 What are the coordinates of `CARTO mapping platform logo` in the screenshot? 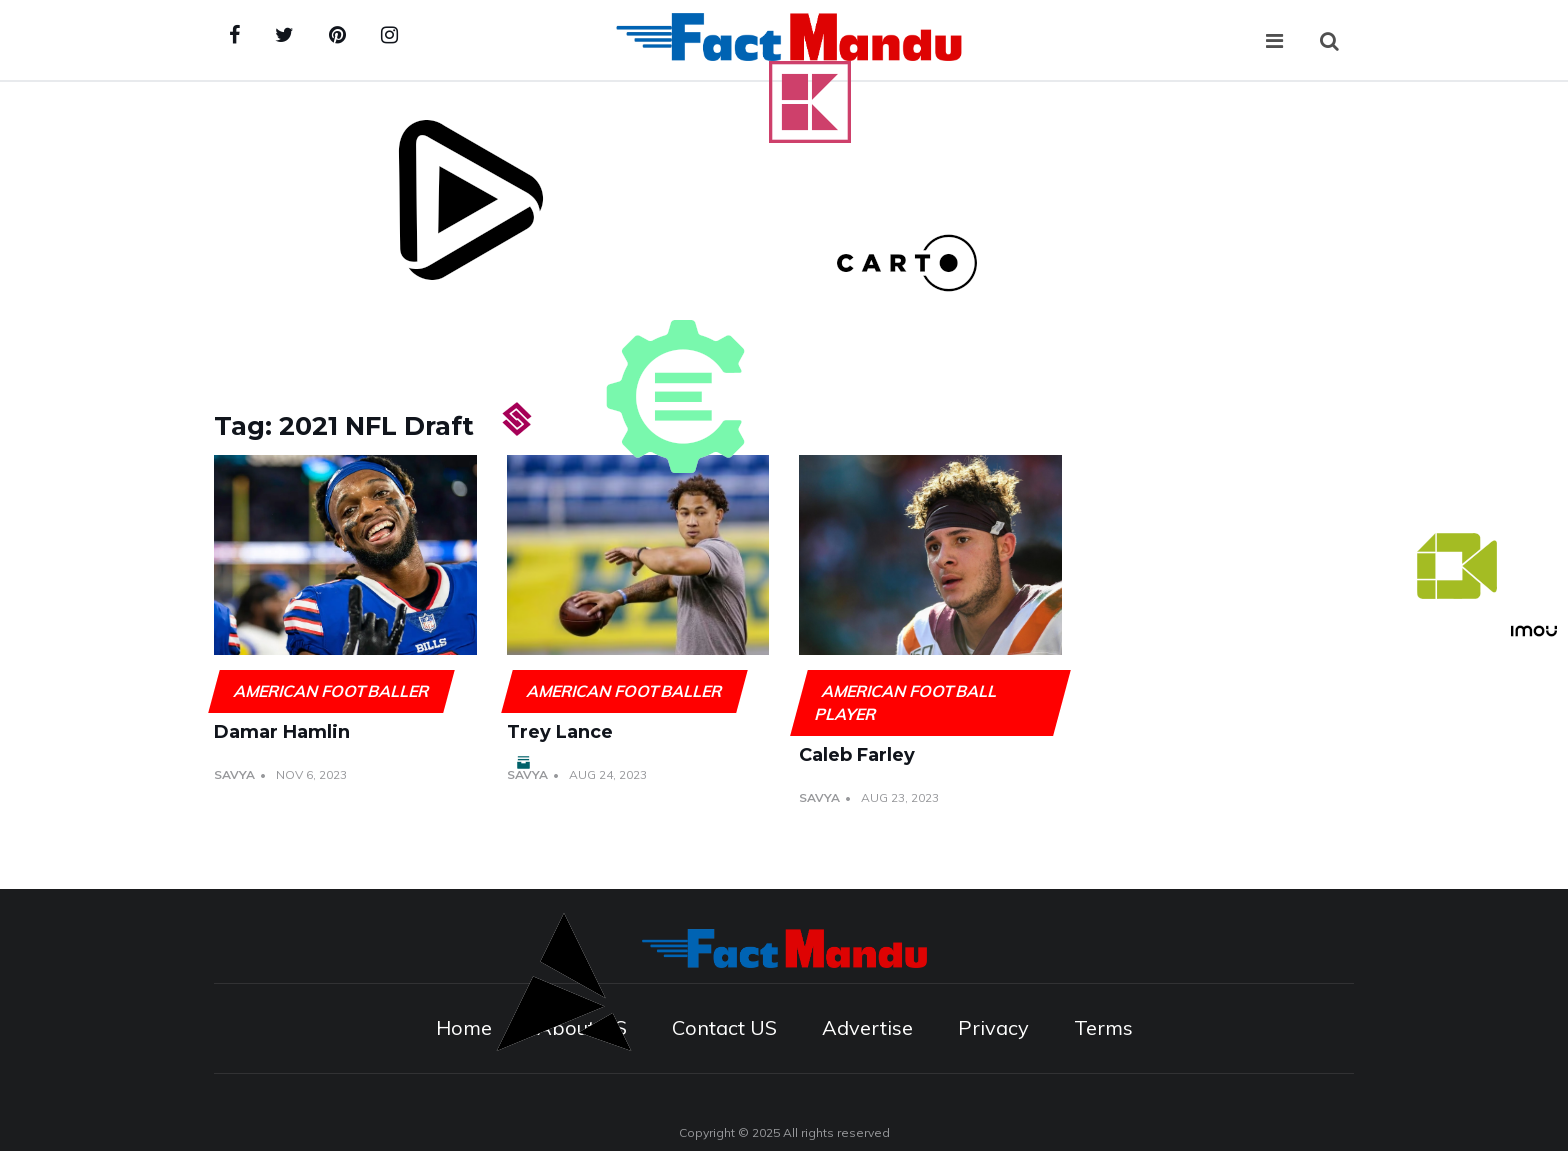 It's located at (907, 263).